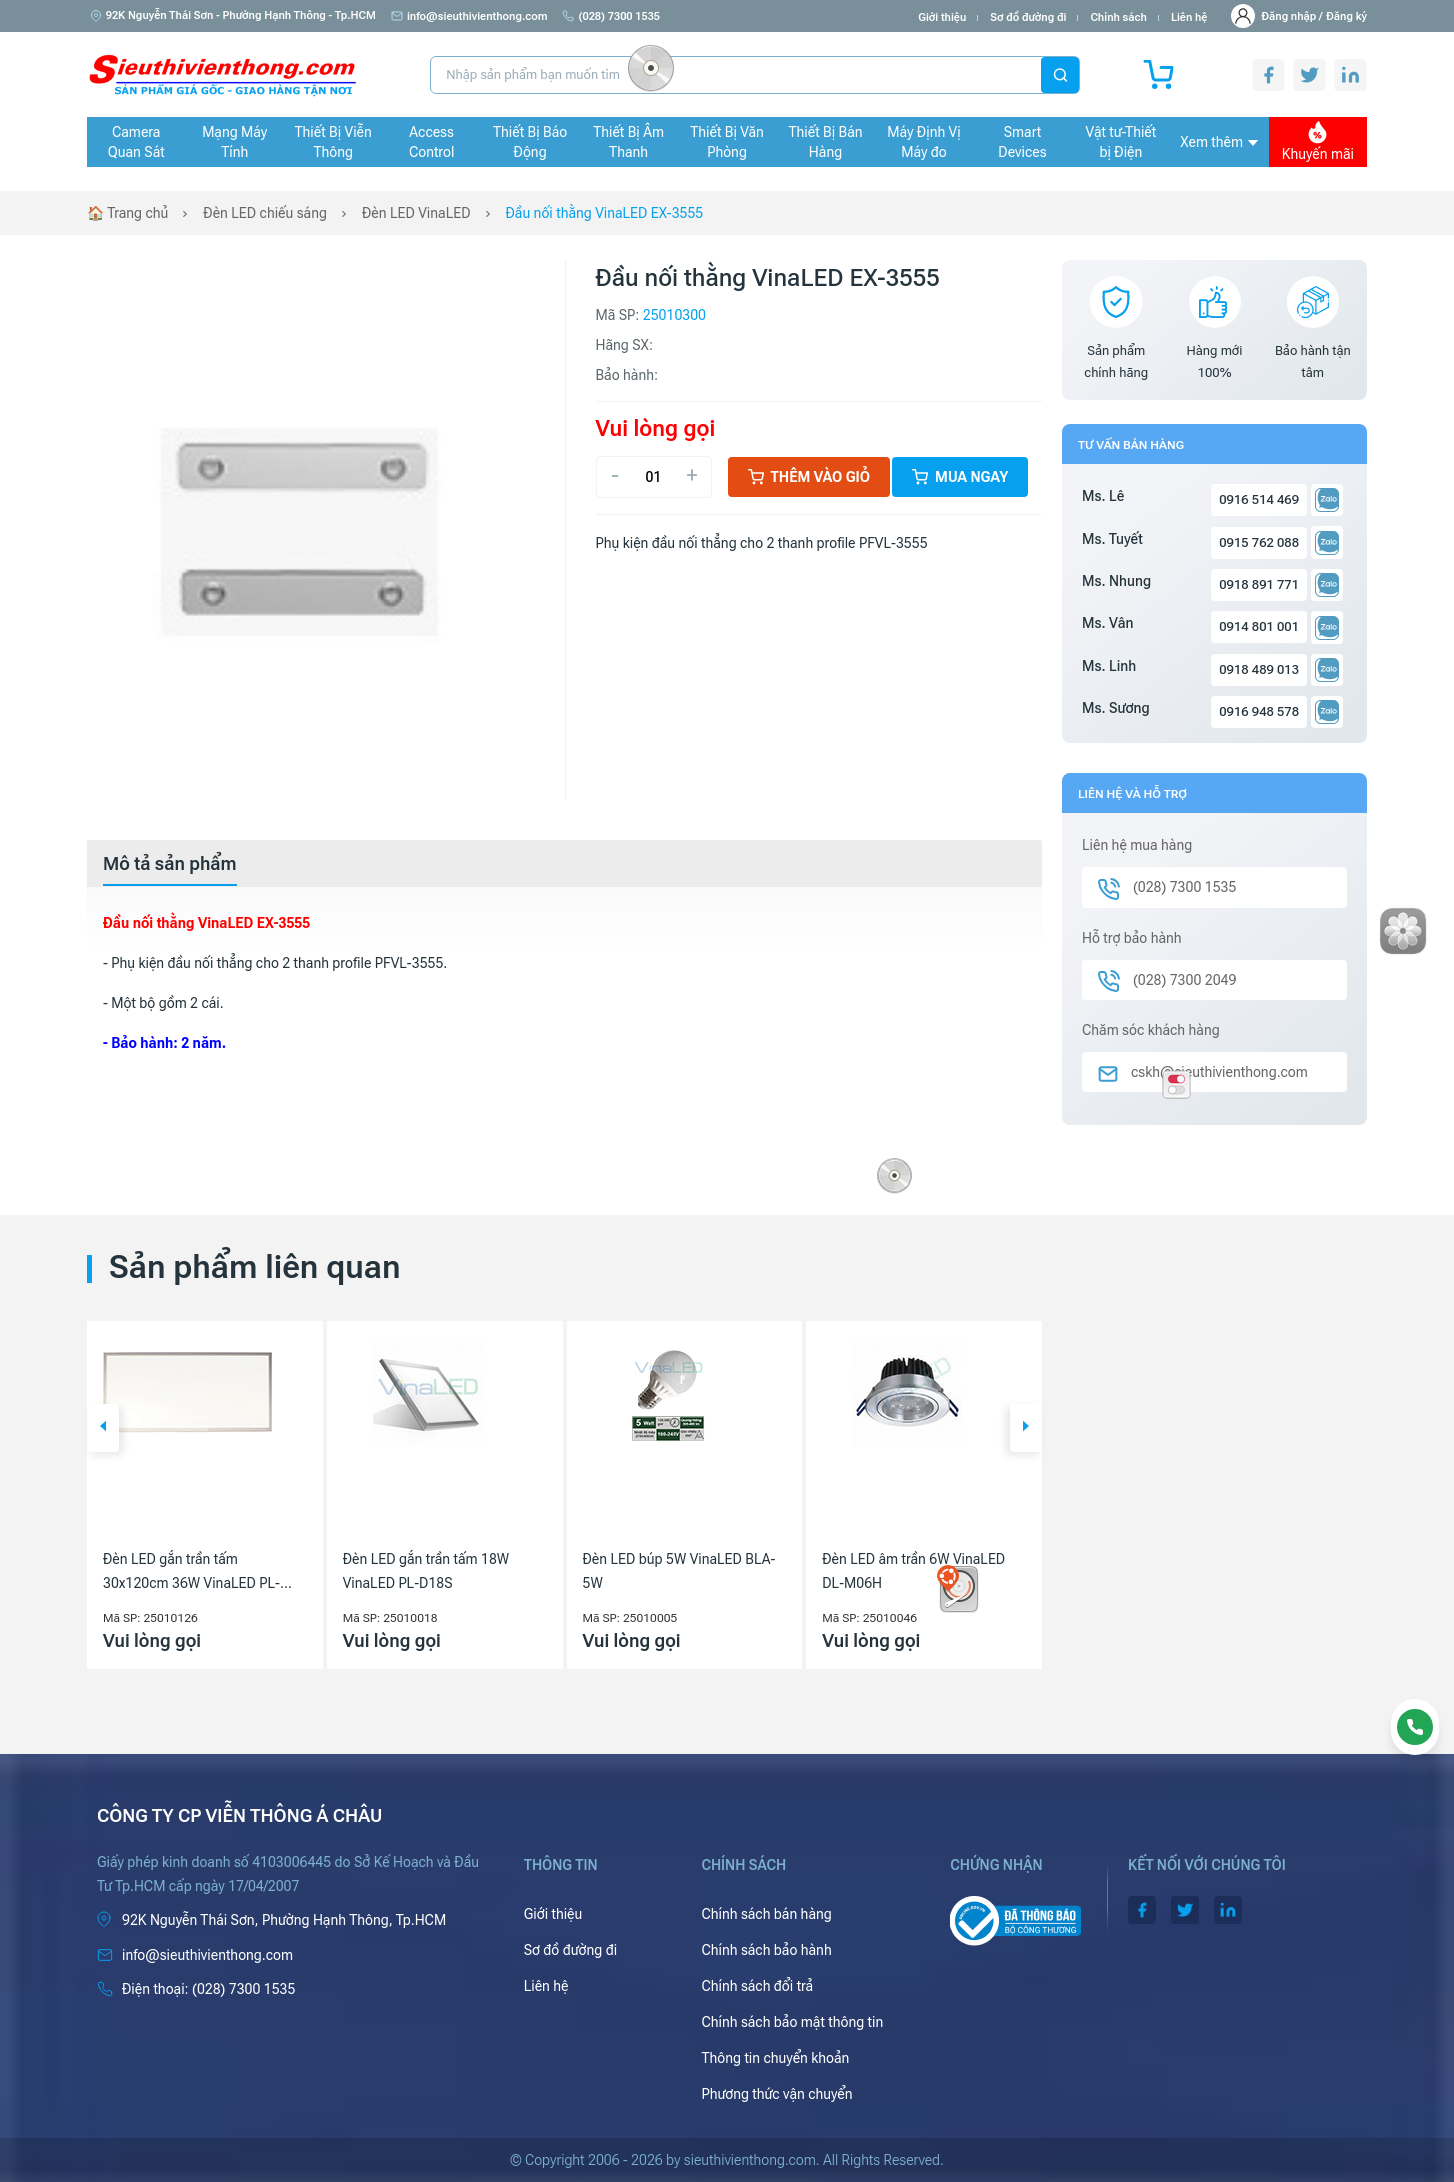  I want to click on indicates a rewritable CD-RW disc, so click(651, 68).